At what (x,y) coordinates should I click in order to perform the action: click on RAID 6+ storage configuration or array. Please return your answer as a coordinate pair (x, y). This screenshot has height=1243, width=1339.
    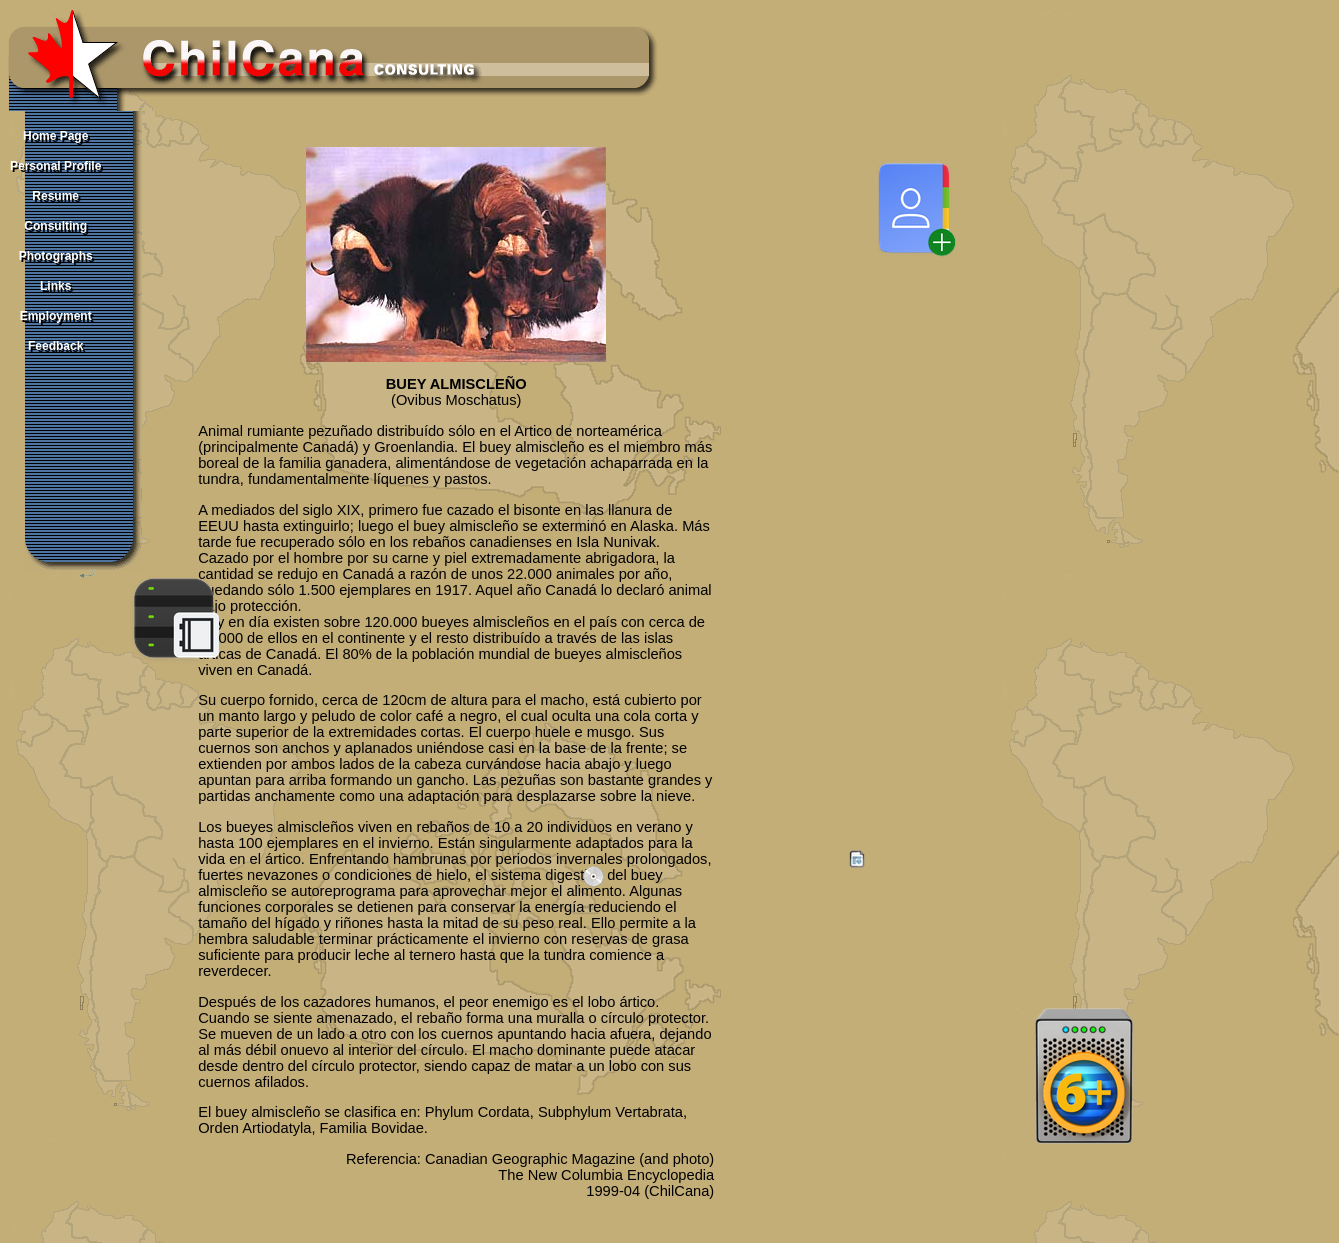
    Looking at the image, I should click on (1084, 1076).